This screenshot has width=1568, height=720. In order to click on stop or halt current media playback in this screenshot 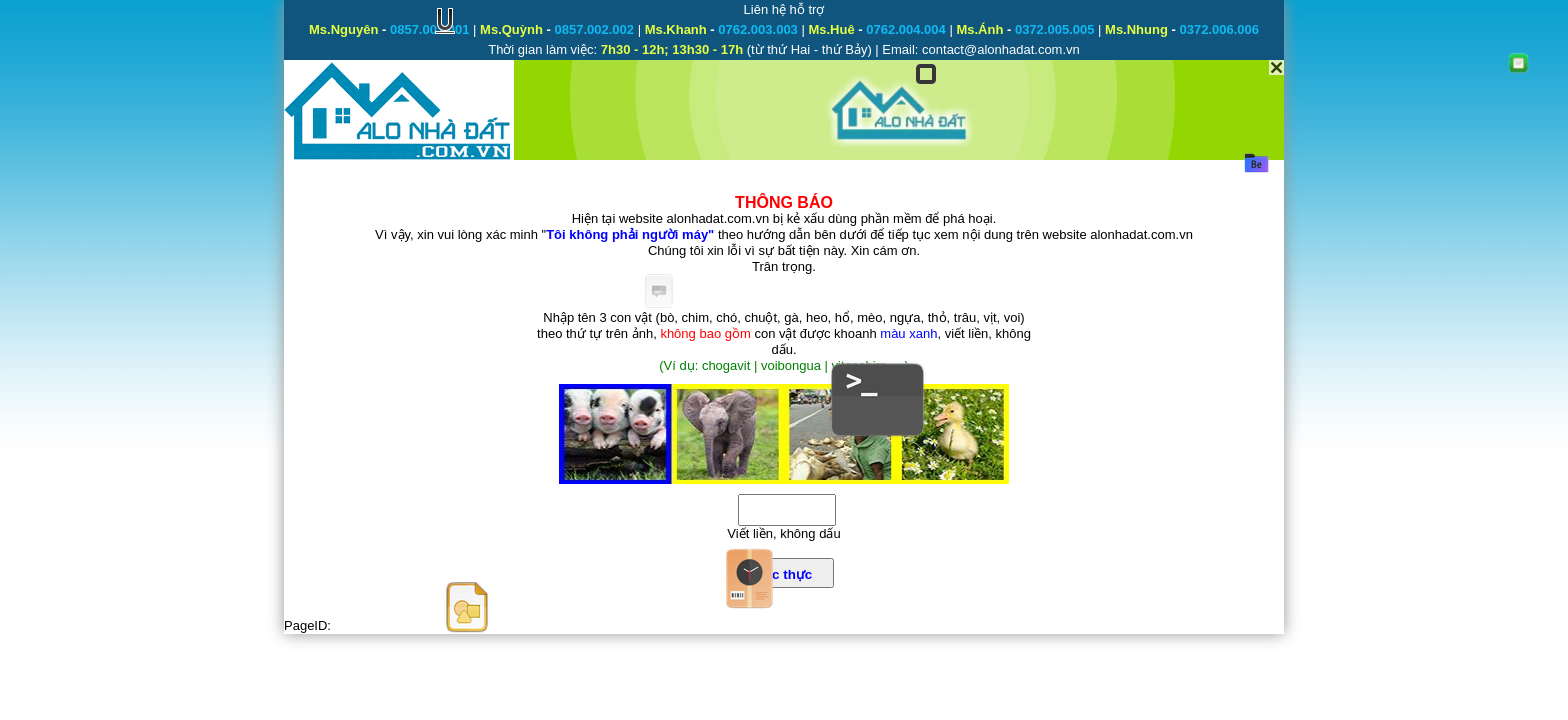, I will do `click(944, 56)`.